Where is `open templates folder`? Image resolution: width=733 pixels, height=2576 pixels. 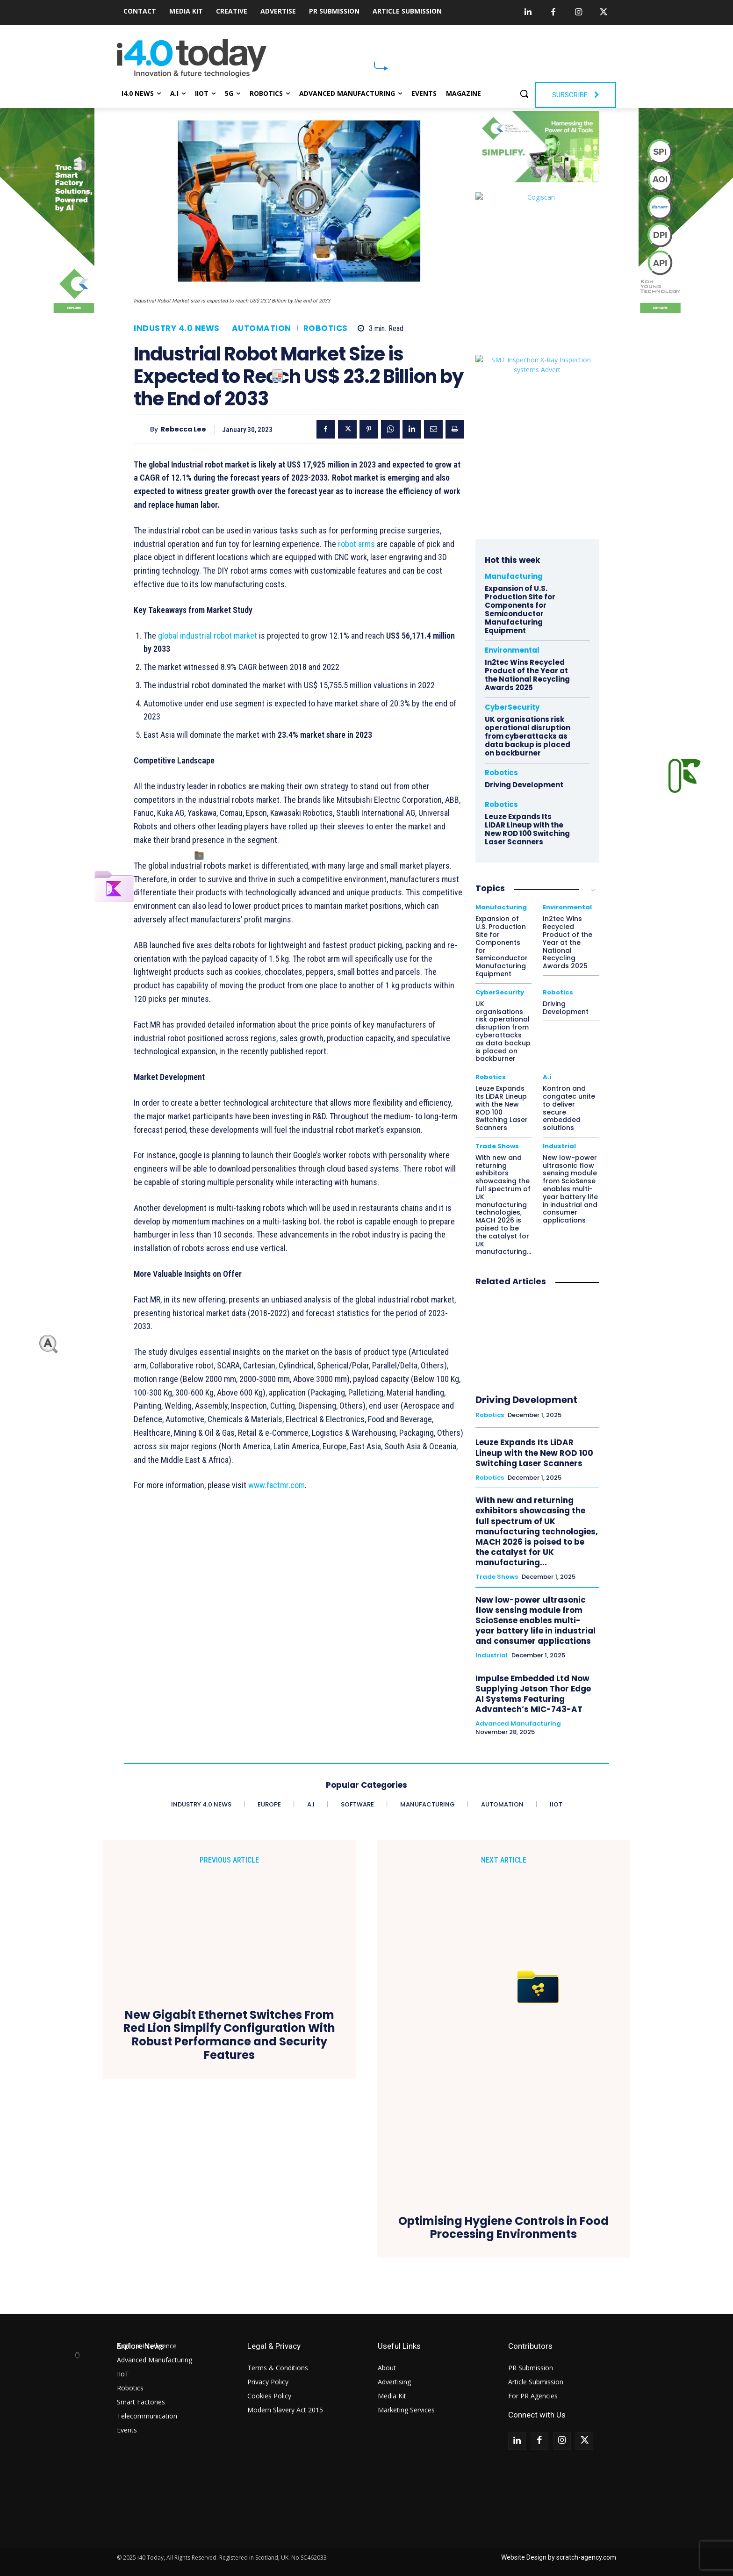 open templates folder is located at coordinates (199, 856).